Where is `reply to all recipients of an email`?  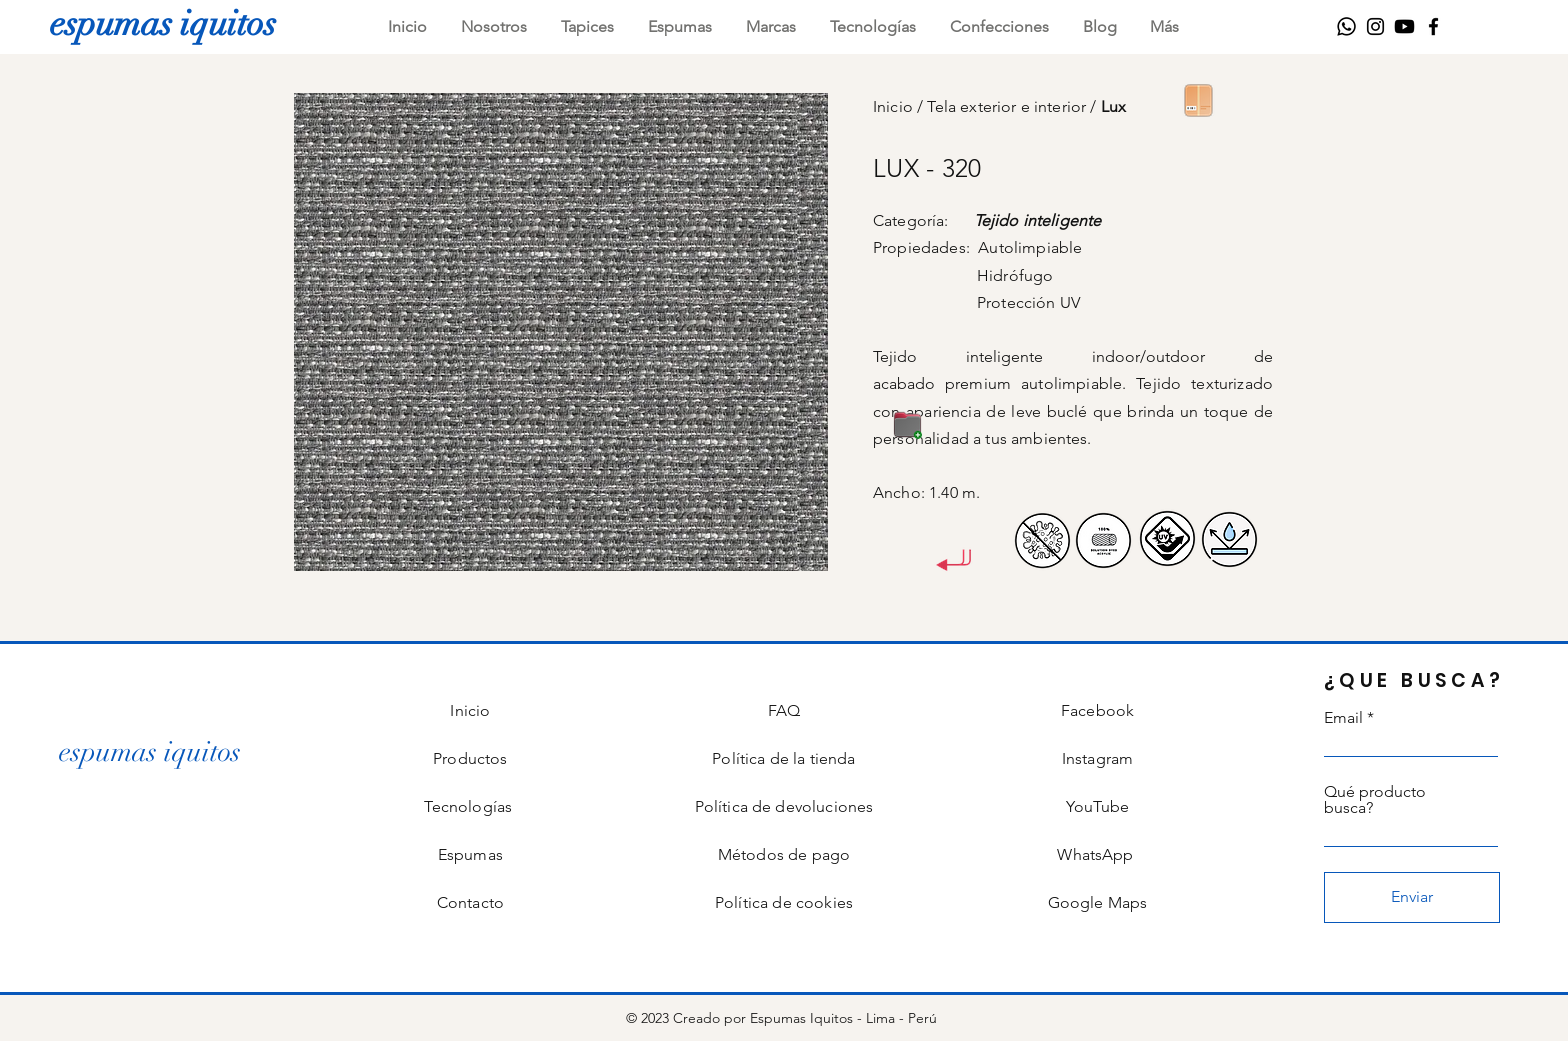 reply to all recipients of an email is located at coordinates (953, 560).